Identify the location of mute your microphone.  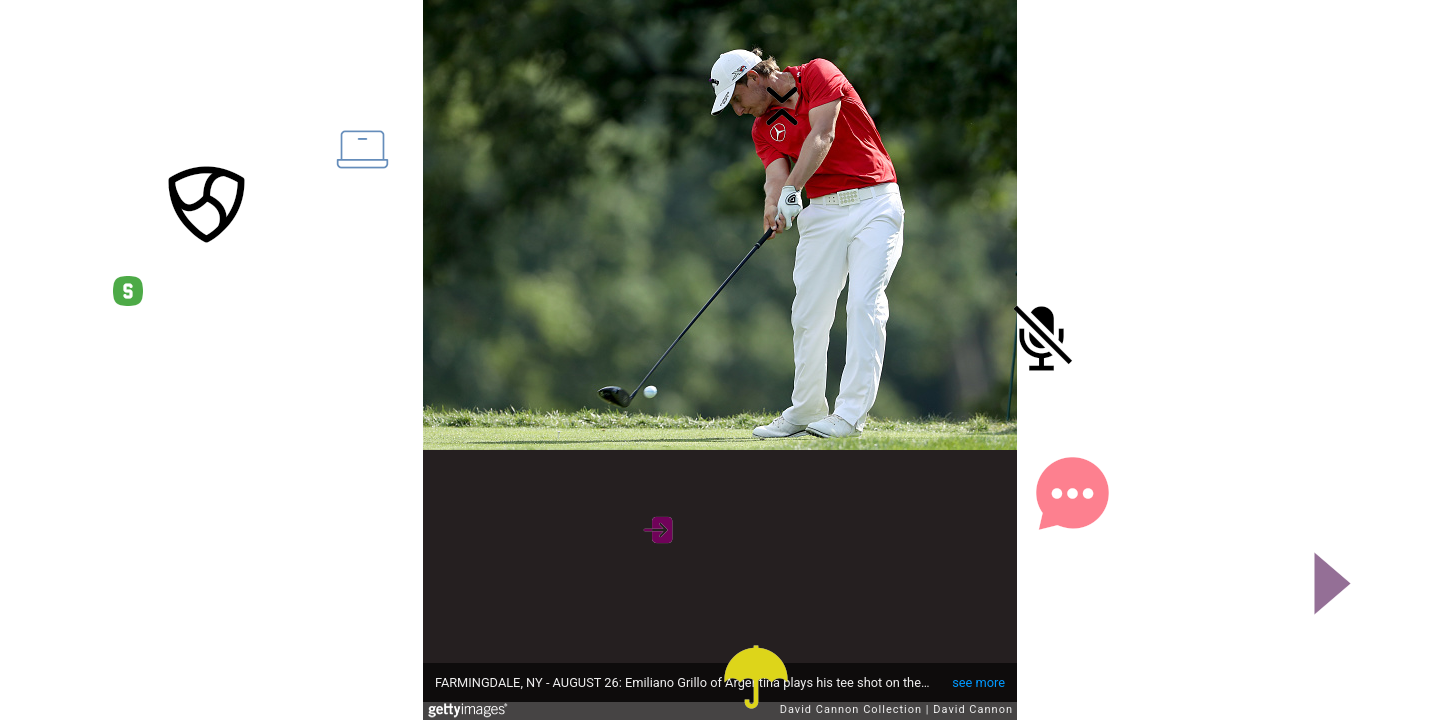
(1041, 338).